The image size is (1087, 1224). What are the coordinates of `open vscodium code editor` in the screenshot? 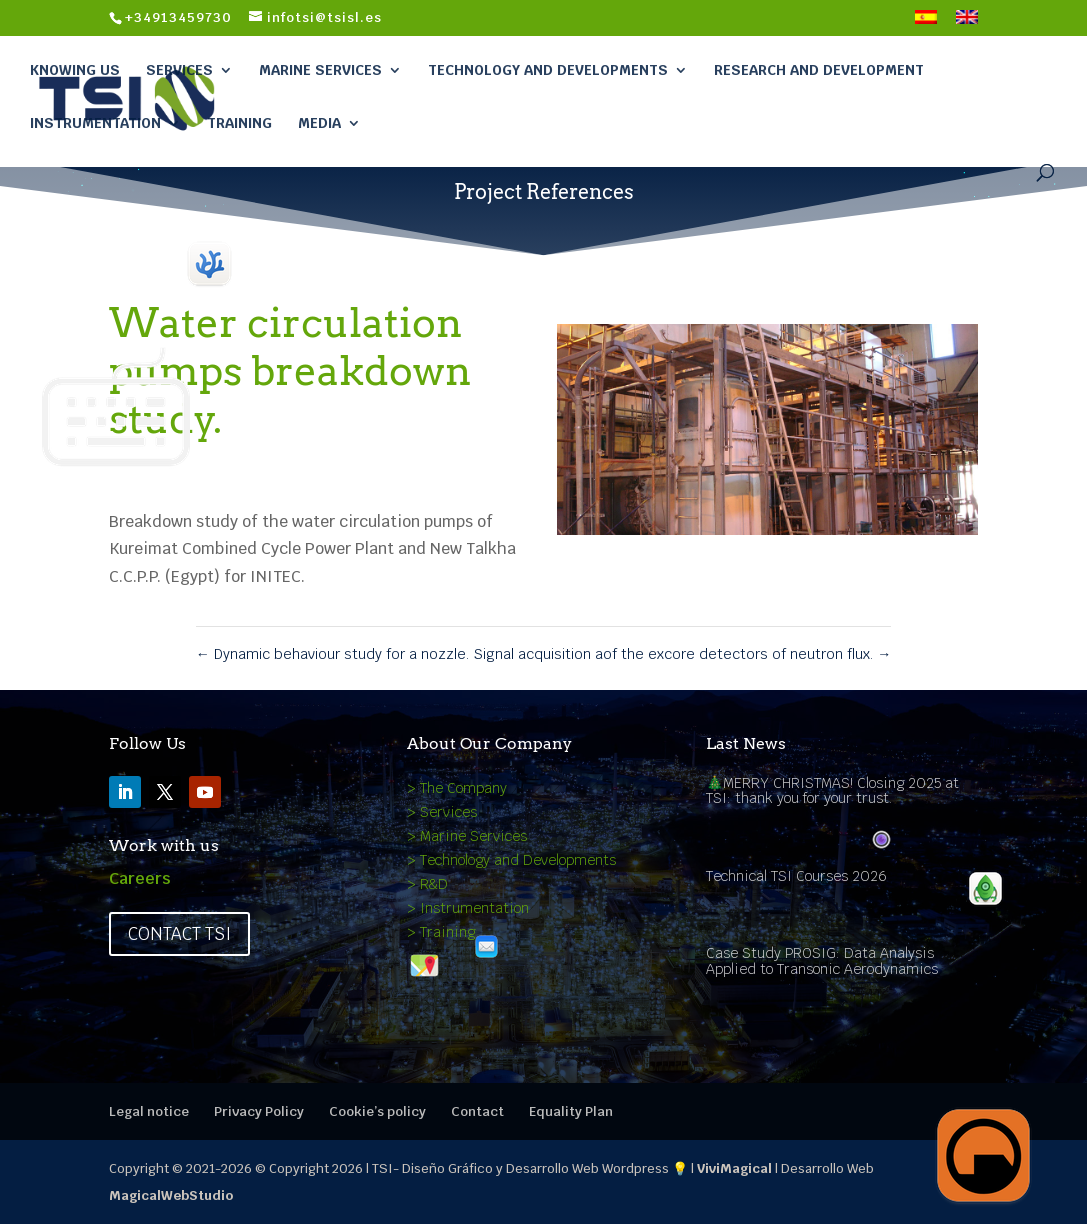 It's located at (209, 263).